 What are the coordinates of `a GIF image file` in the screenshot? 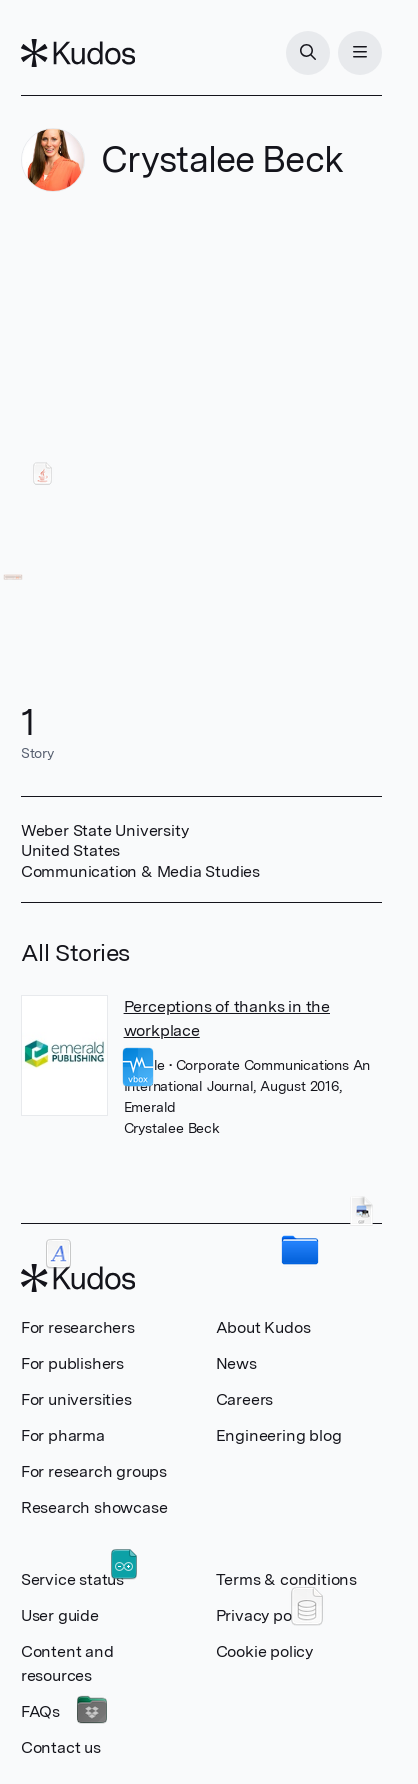 It's located at (361, 1211).